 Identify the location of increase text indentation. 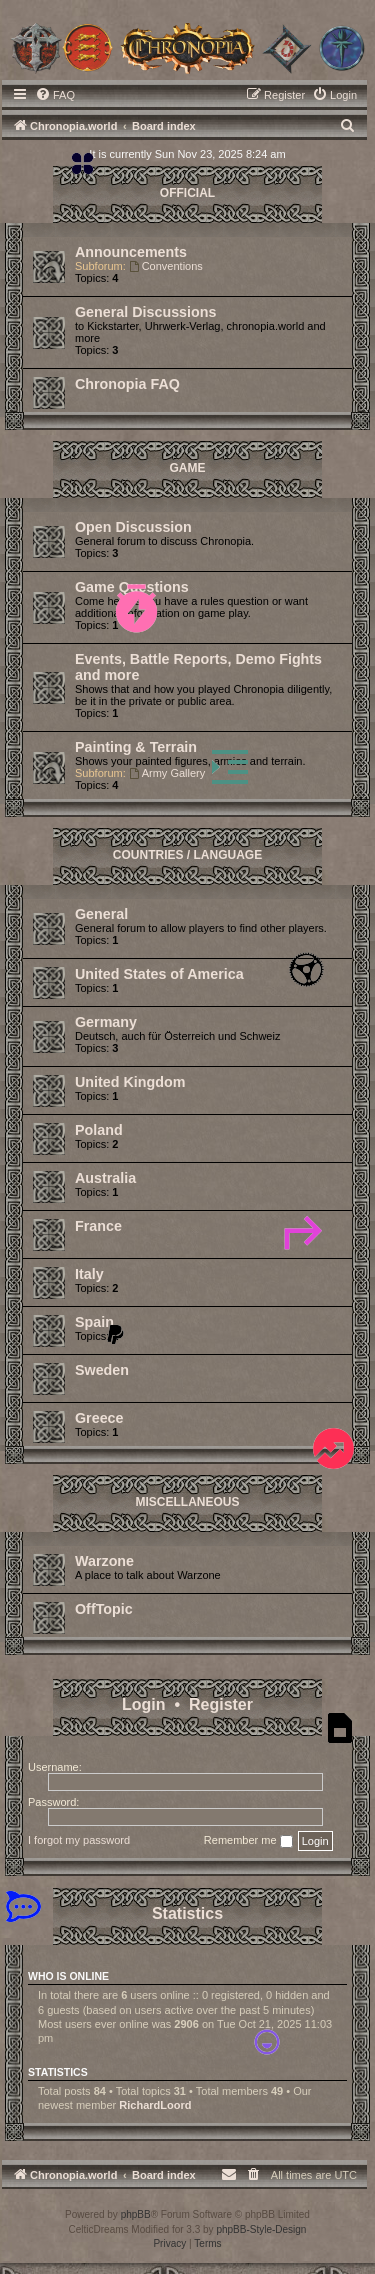
(230, 766).